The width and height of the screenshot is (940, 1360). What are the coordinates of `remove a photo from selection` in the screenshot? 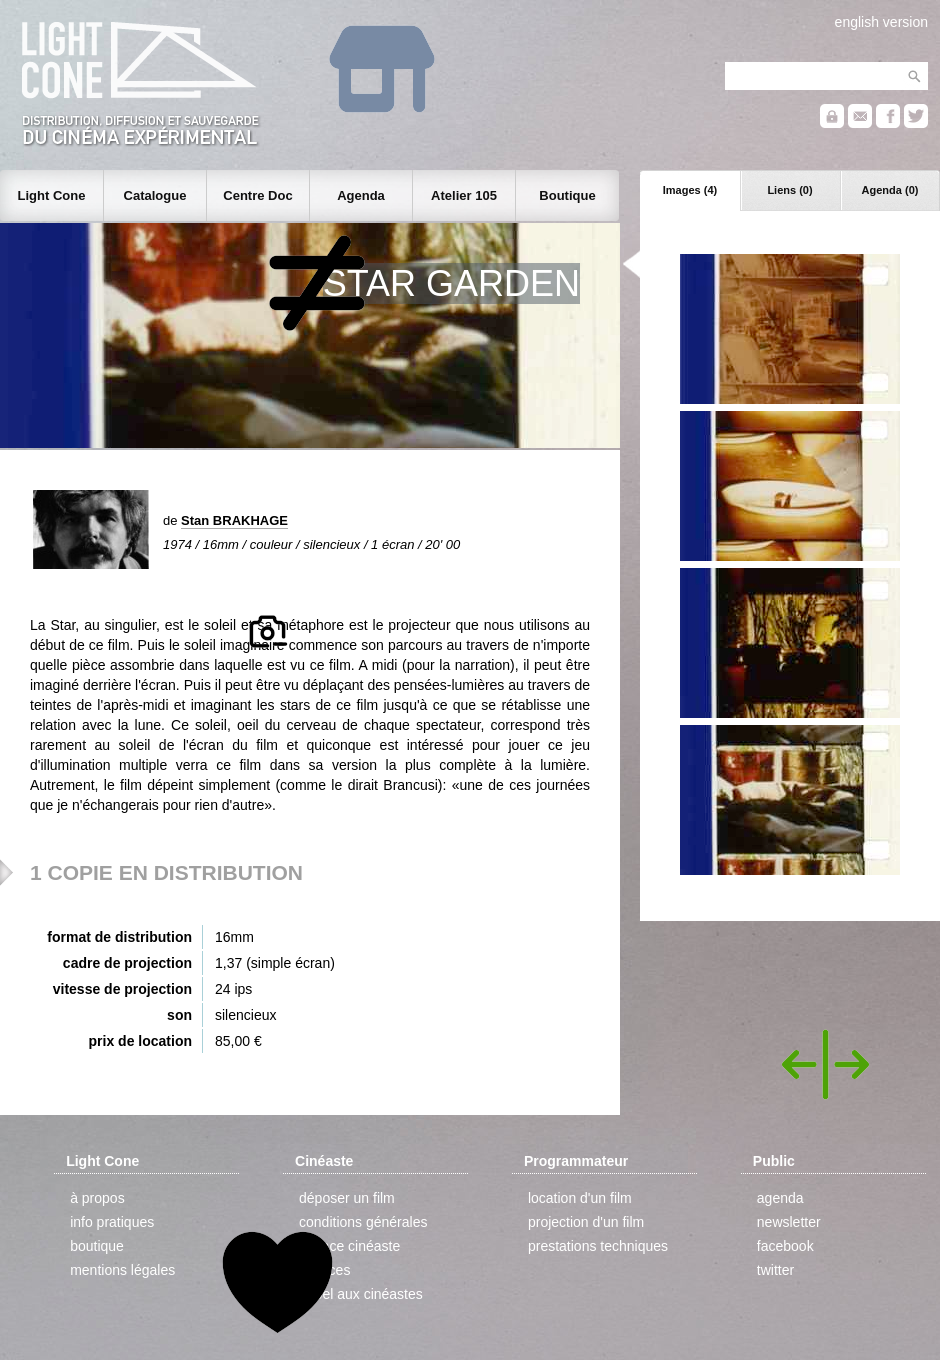 It's located at (267, 631).